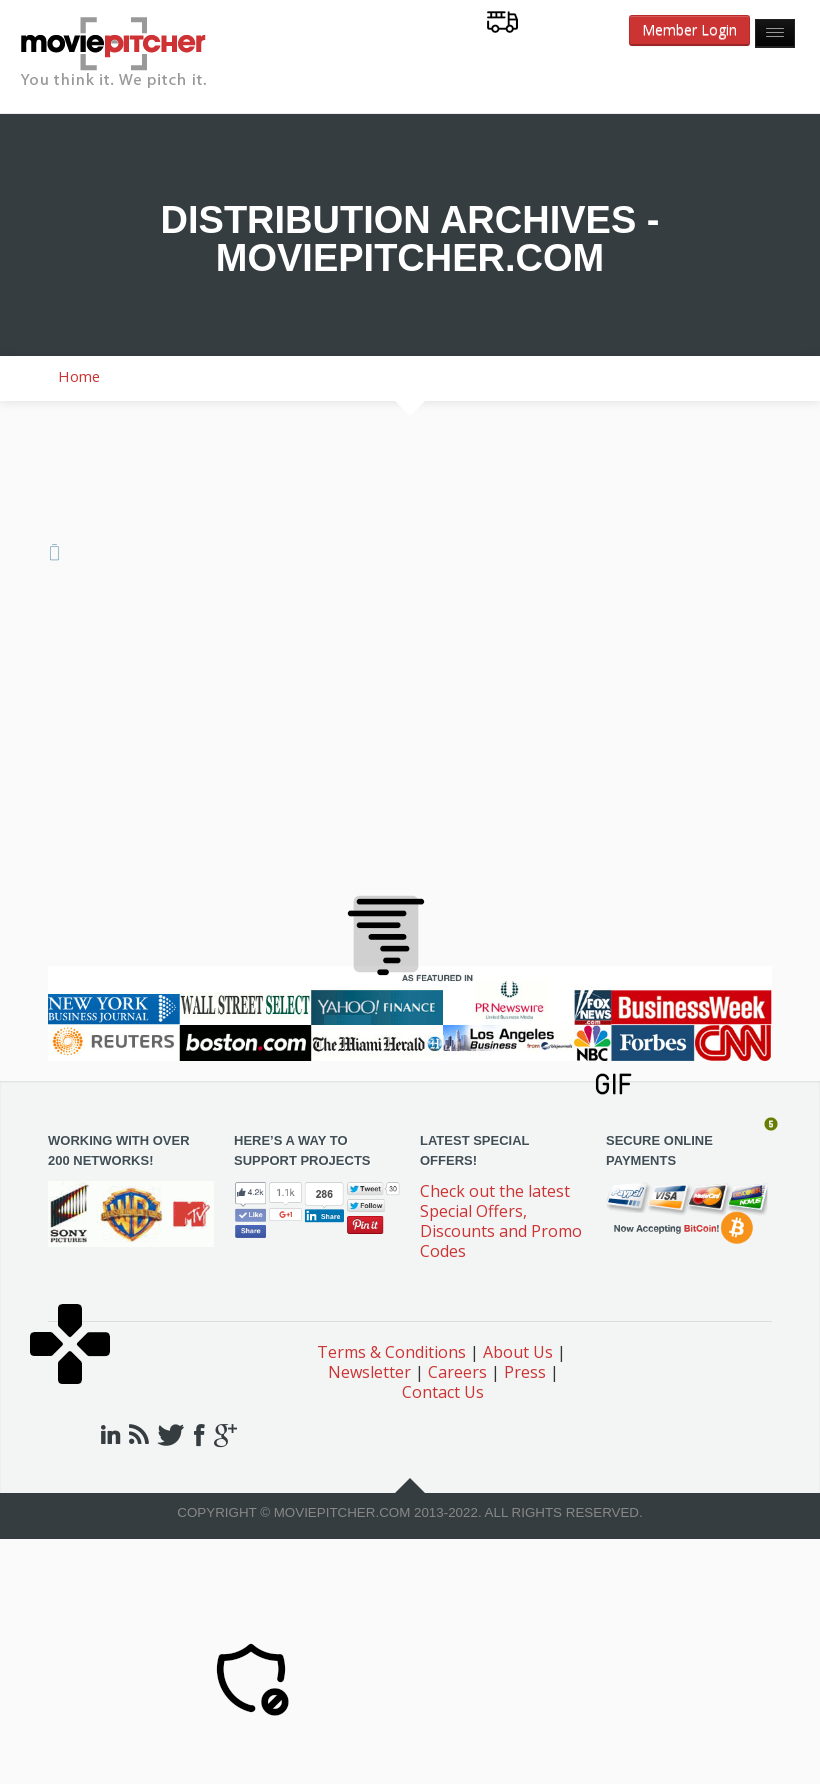 This screenshot has width=820, height=1784. What do you see at coordinates (501, 20) in the screenshot?
I see `emergency services or fire department contact` at bounding box center [501, 20].